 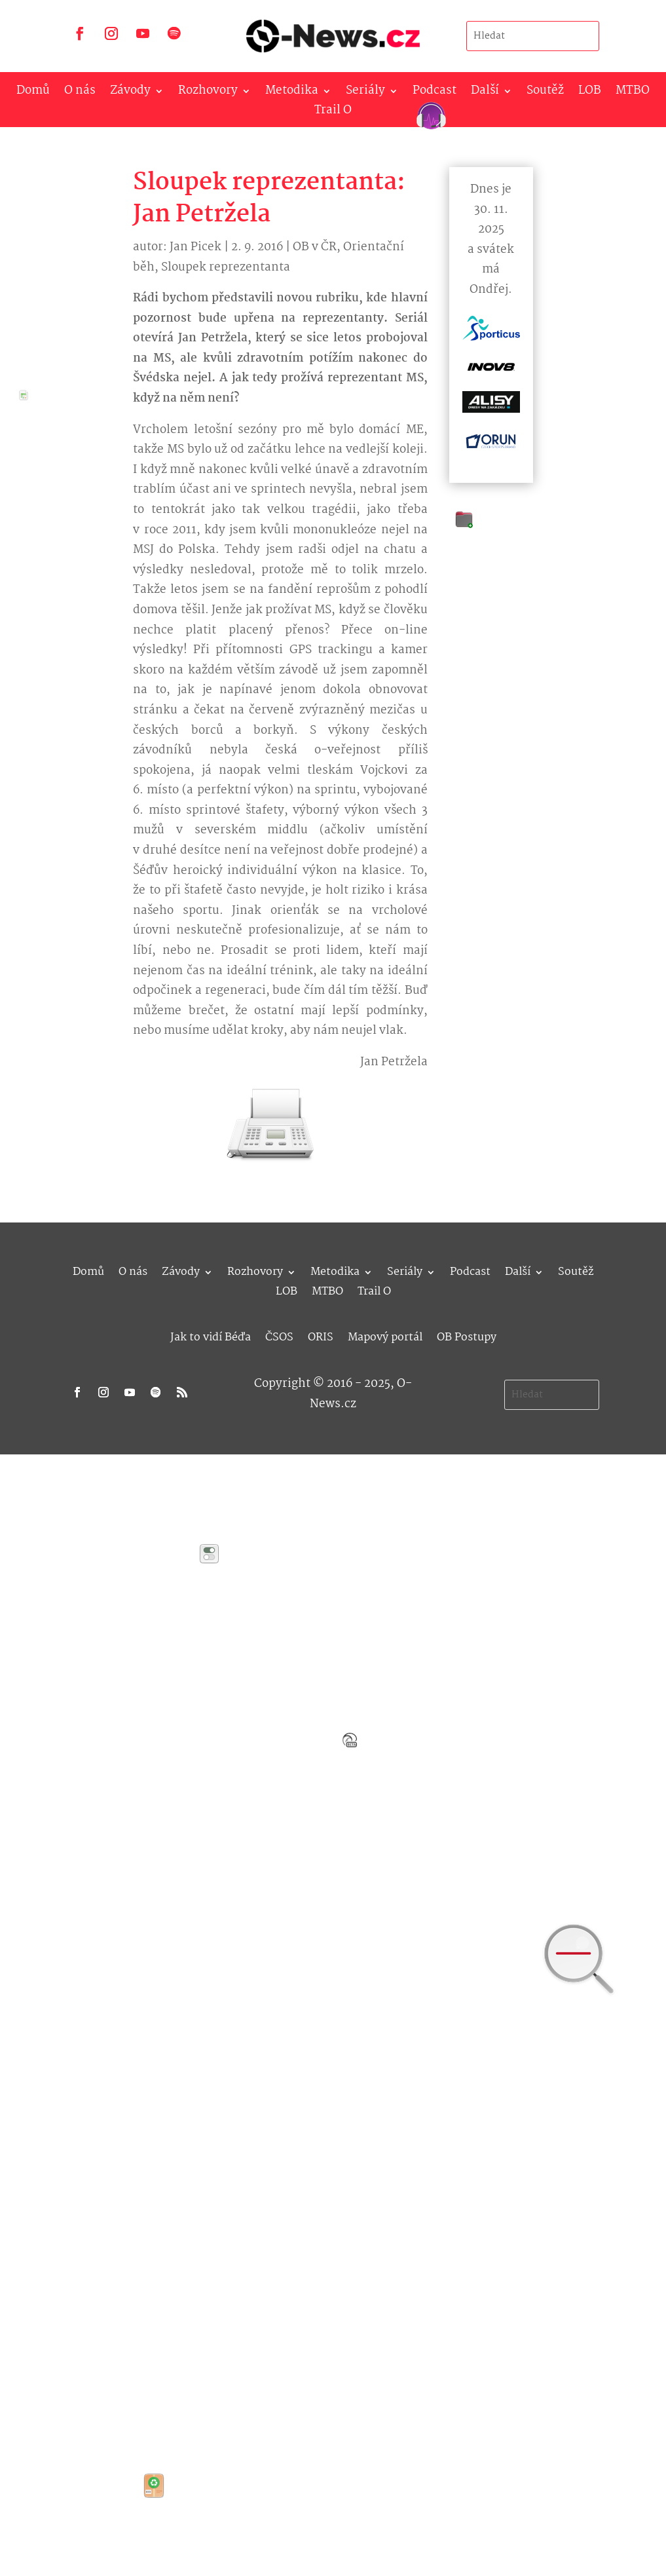 What do you see at coordinates (578, 1958) in the screenshot?
I see `zoom out to see more content` at bounding box center [578, 1958].